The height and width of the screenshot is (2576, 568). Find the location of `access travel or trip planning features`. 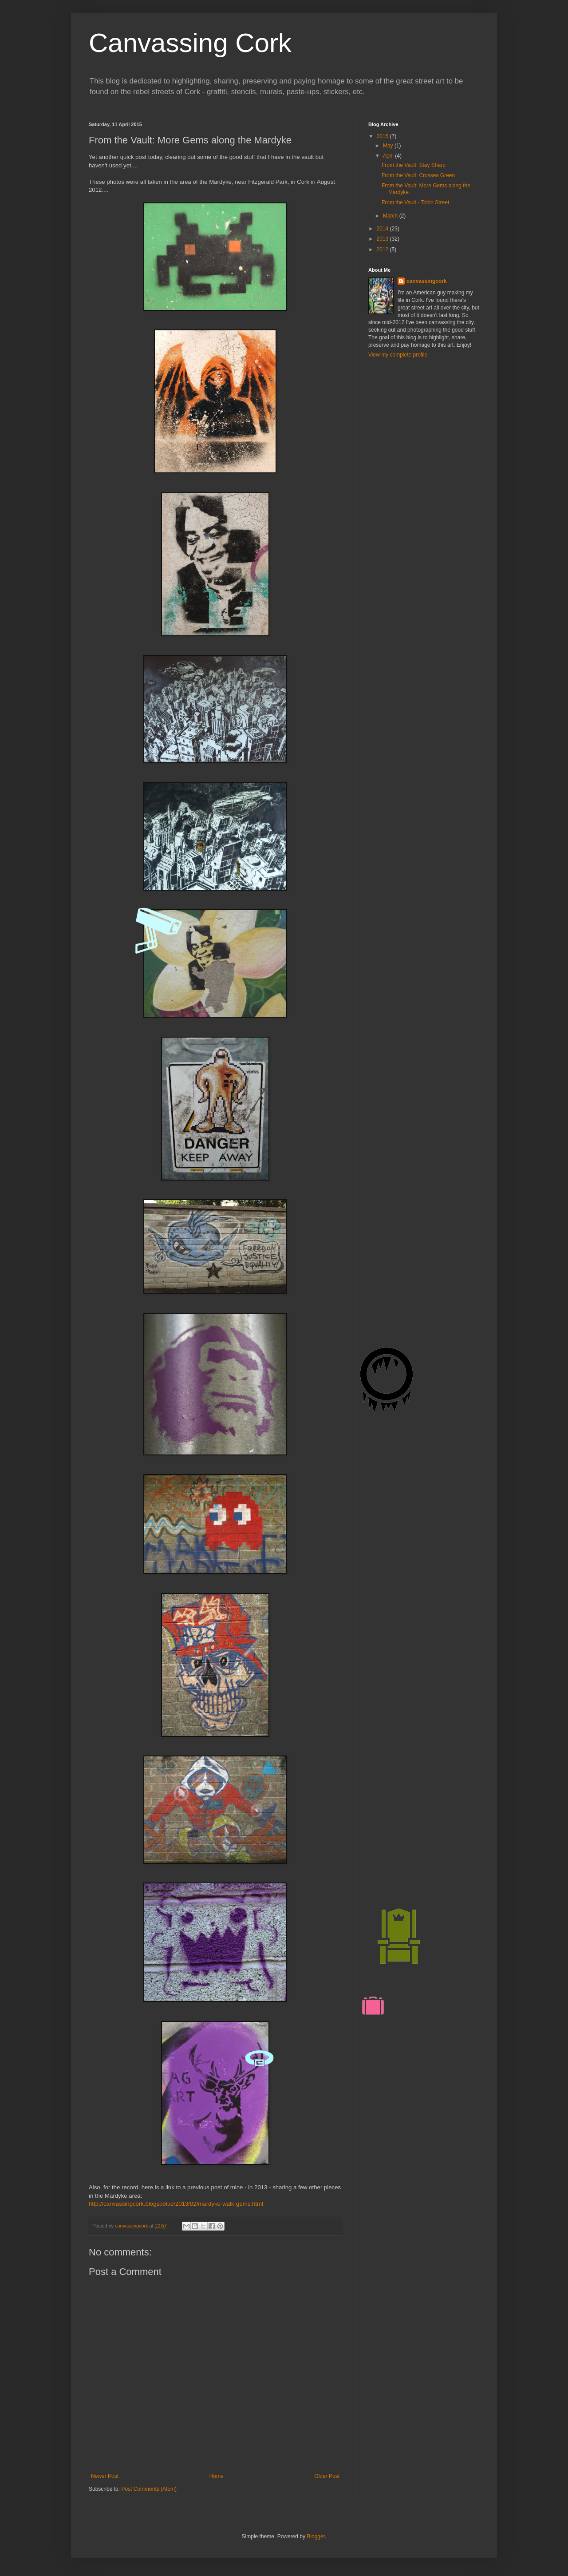

access travel or trip planning features is located at coordinates (373, 2006).